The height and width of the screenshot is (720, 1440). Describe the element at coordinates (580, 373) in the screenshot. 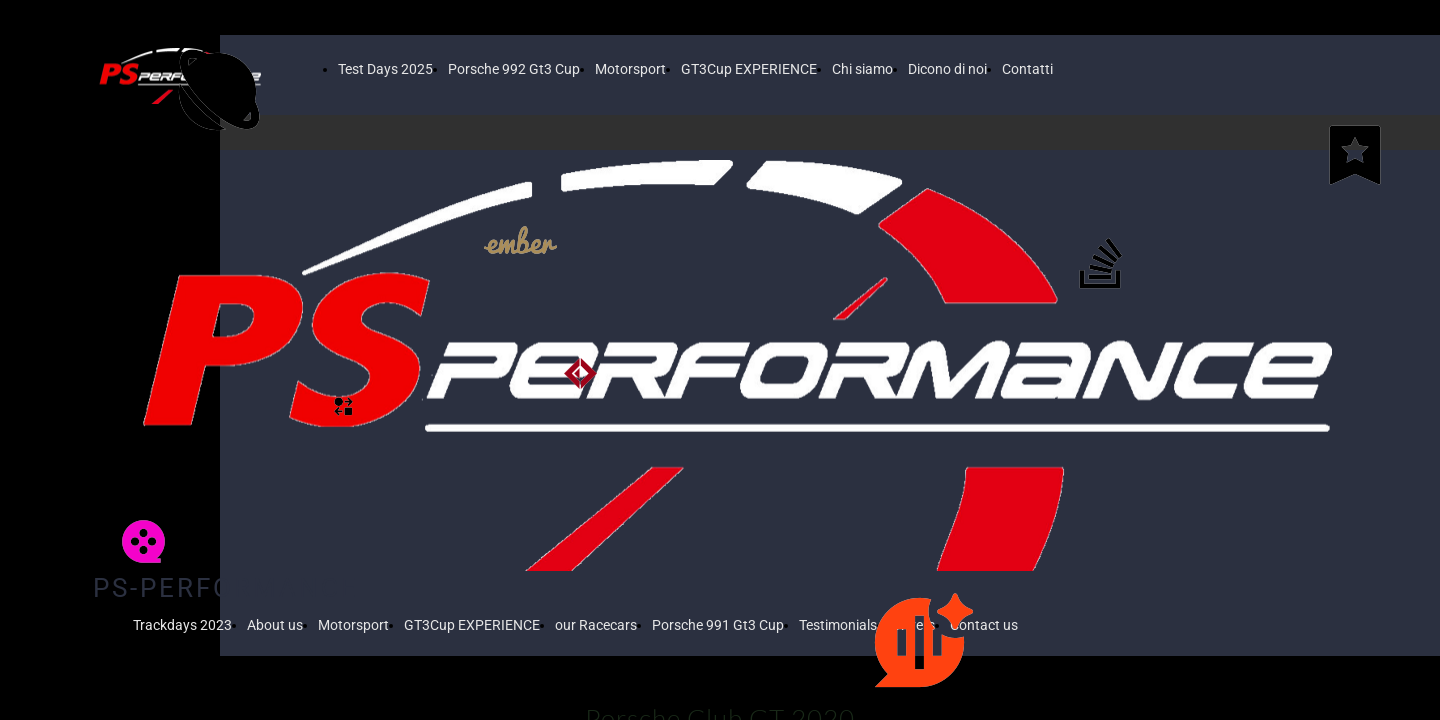

I see `indicates code written in F# programming language` at that location.